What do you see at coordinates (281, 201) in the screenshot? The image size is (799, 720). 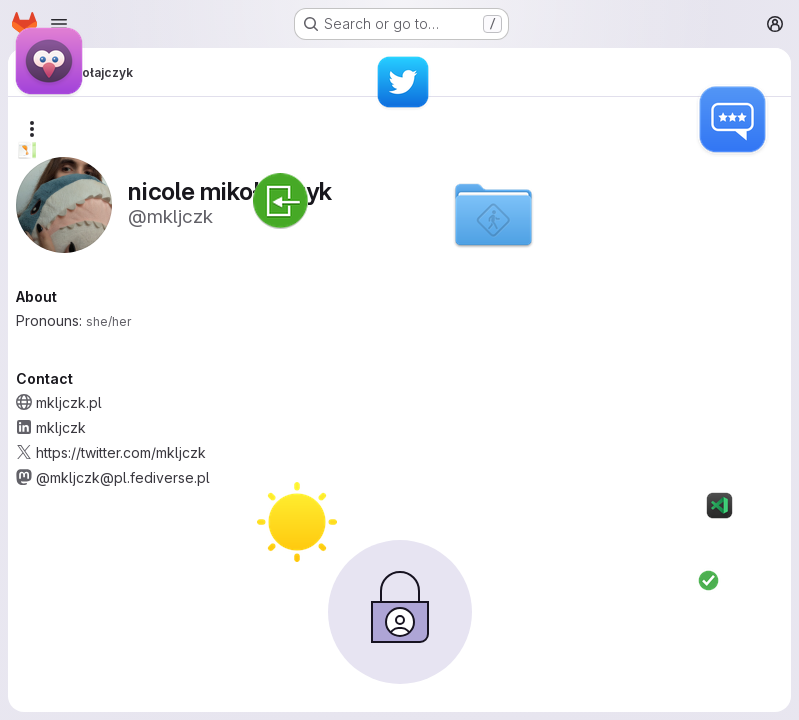 I see `log out of your account` at bounding box center [281, 201].